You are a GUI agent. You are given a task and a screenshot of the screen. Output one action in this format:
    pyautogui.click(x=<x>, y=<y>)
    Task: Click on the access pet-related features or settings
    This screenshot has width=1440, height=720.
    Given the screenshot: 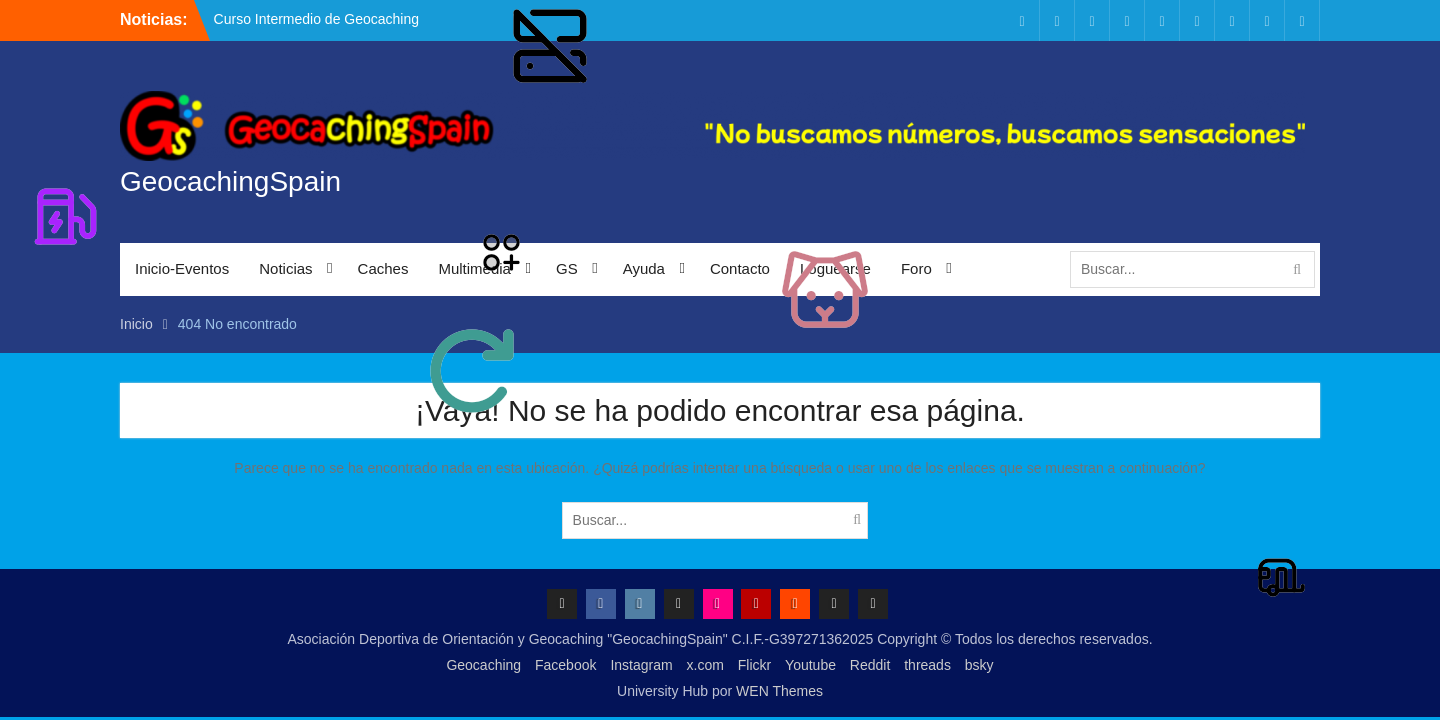 What is the action you would take?
    pyautogui.click(x=825, y=291)
    